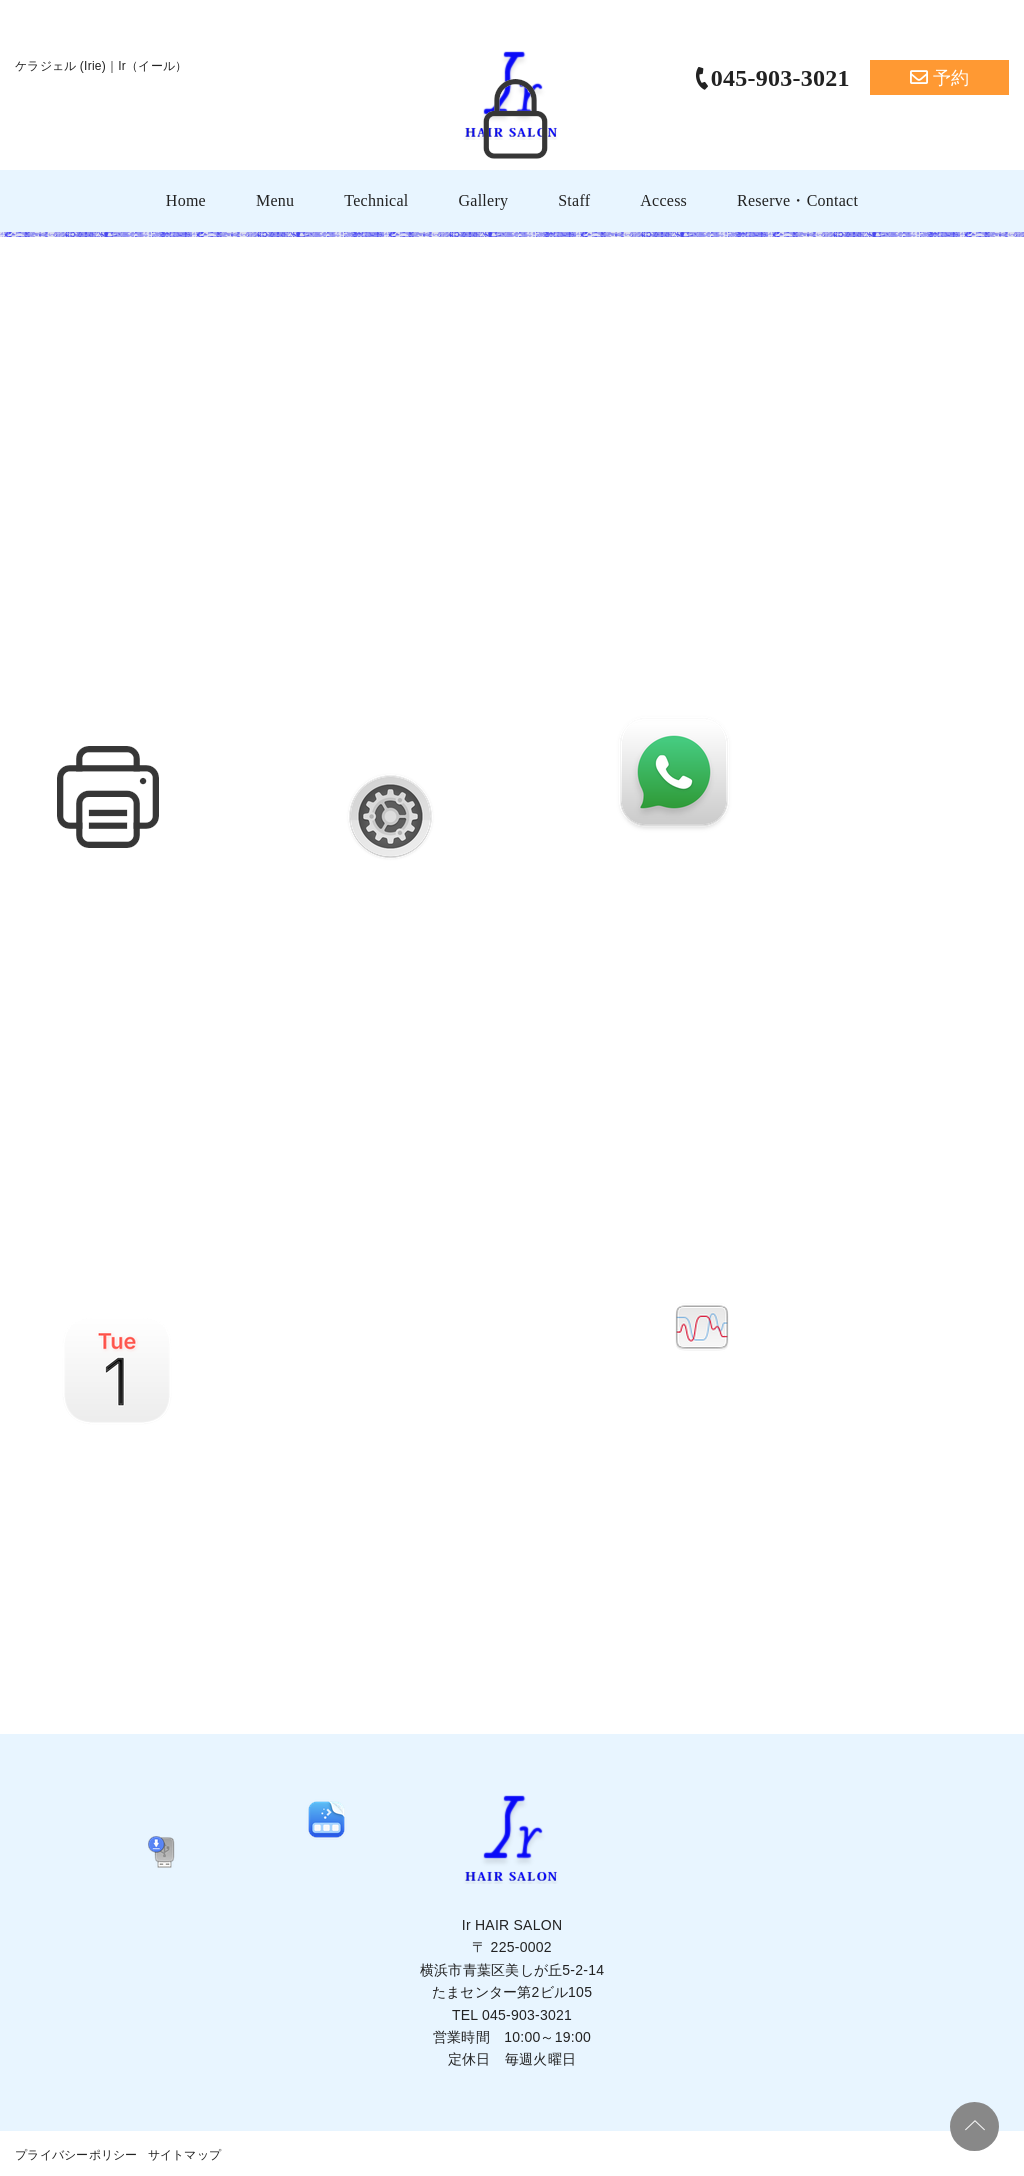 Image resolution: width=1024 pixels, height=2176 pixels. I want to click on open whatsapp messaging app, so click(674, 772).